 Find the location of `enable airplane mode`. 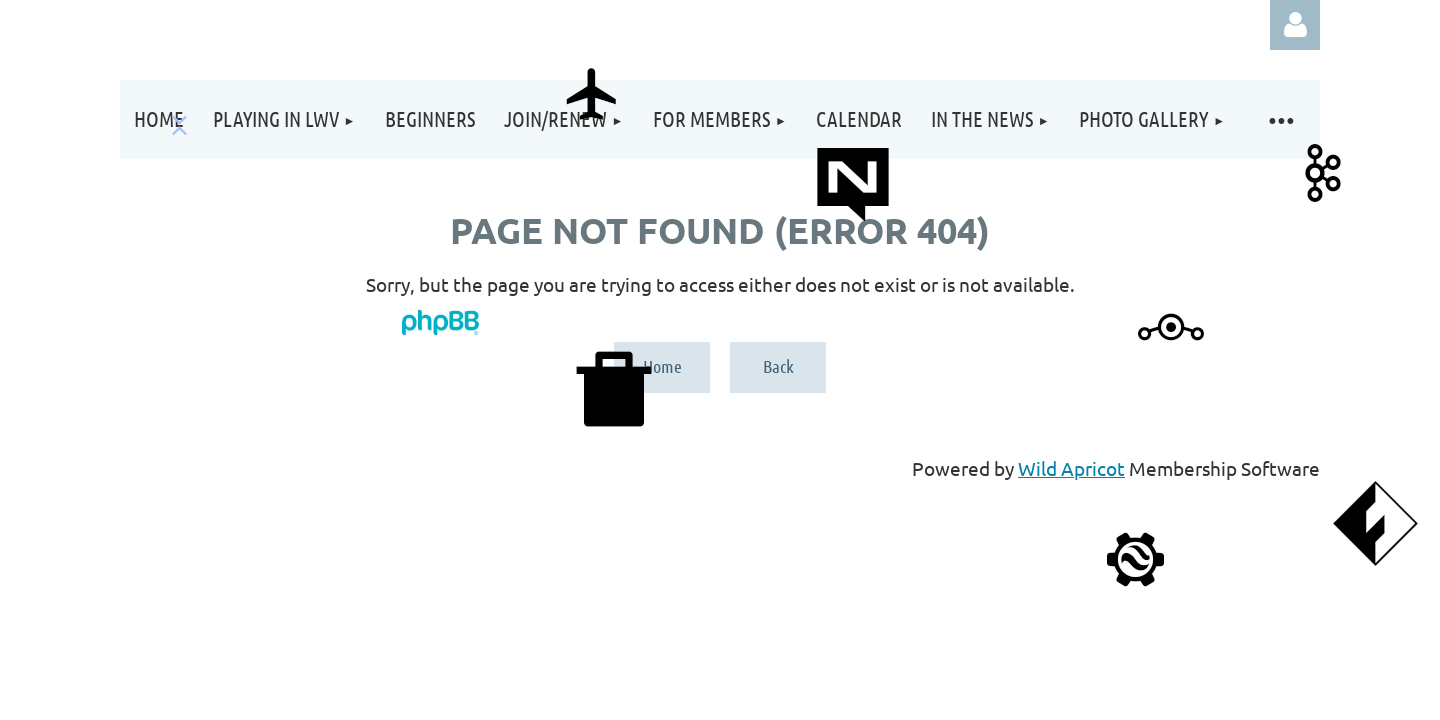

enable airplane mode is located at coordinates (590, 94).